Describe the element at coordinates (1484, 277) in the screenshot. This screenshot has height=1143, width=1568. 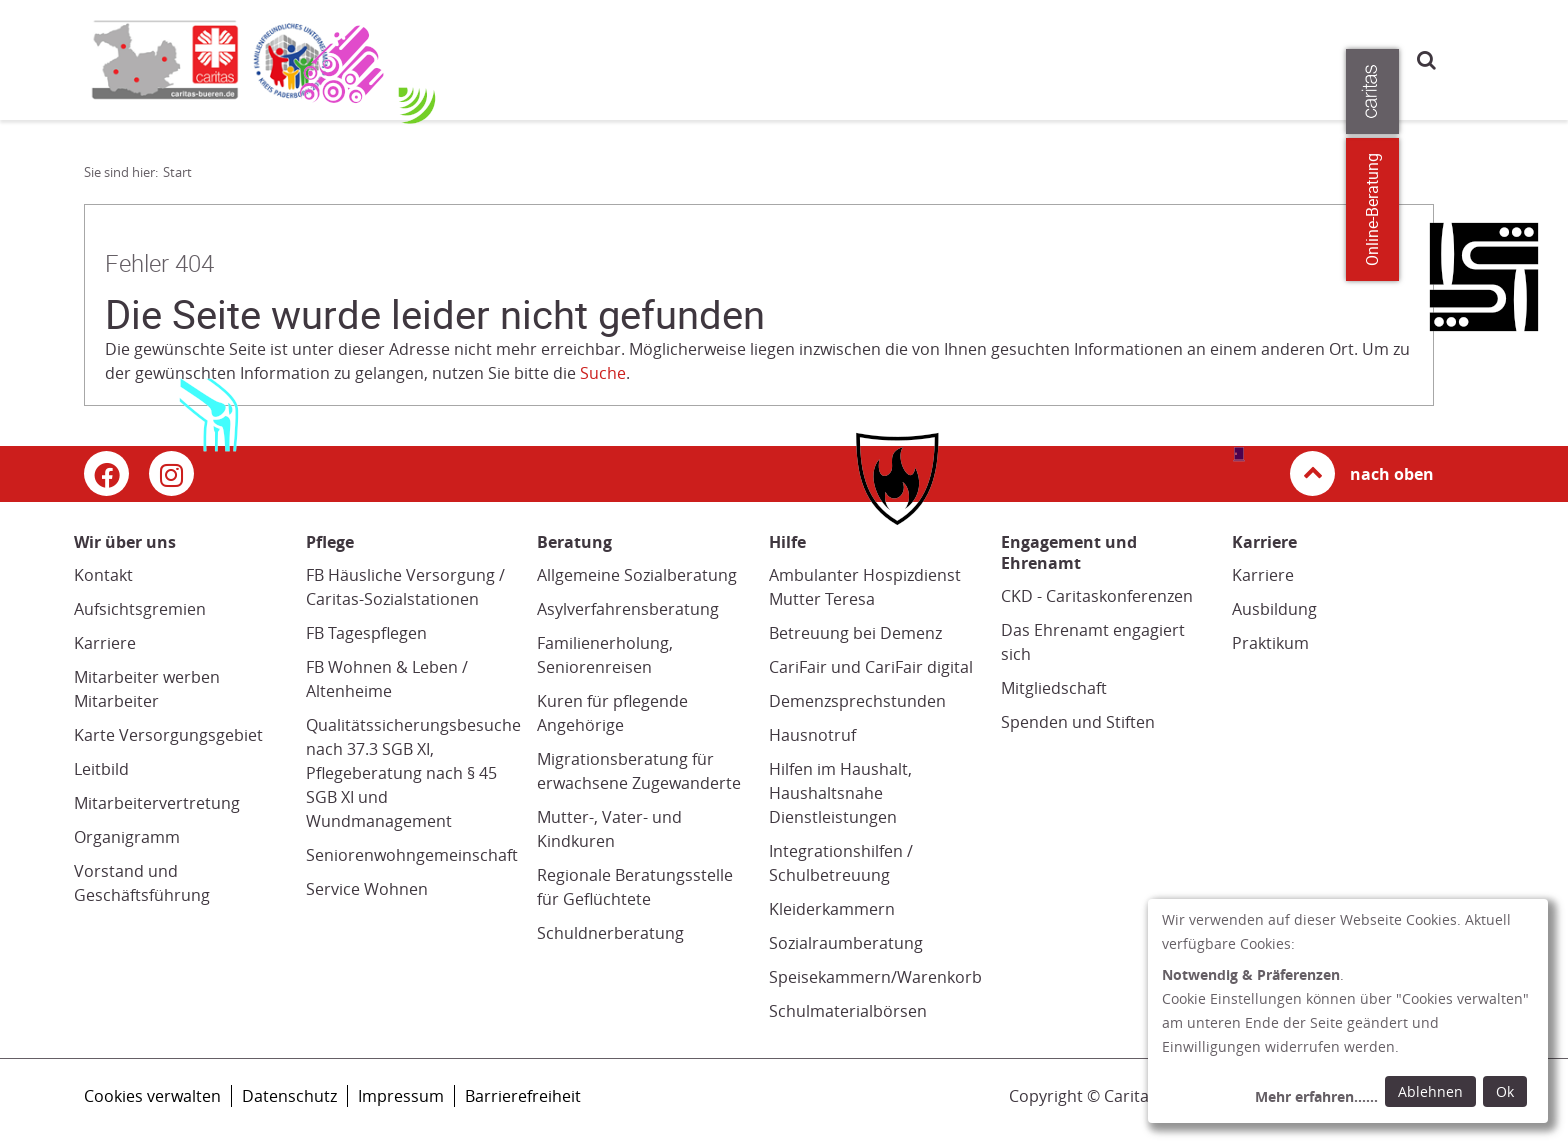
I see `abstract game logo or brand mark` at that location.